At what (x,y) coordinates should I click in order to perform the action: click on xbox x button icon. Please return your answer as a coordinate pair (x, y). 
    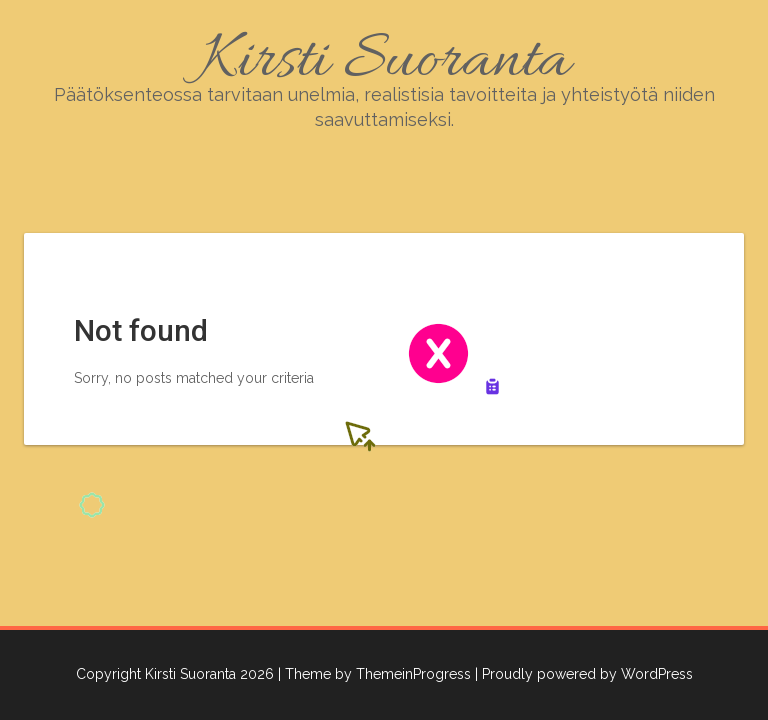
    Looking at the image, I should click on (438, 353).